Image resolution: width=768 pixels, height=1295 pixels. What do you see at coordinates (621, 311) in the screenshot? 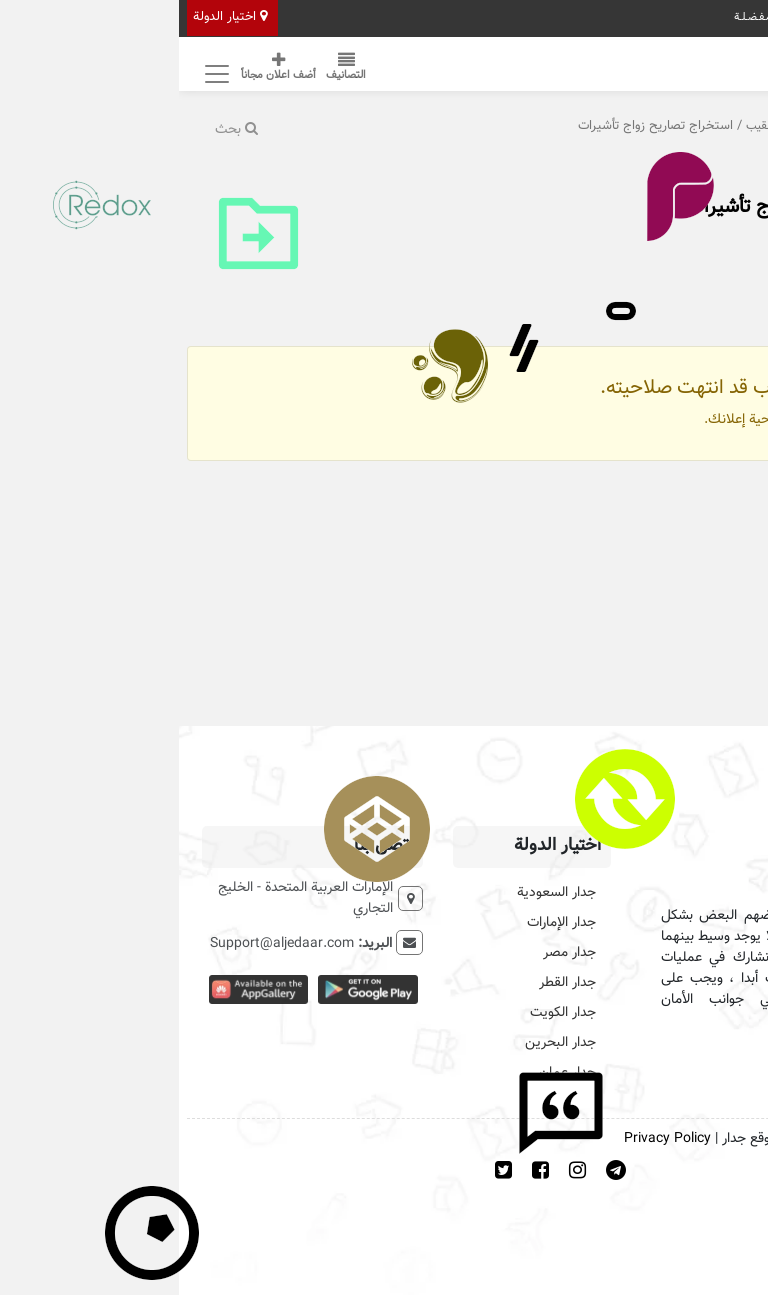
I see `open Oculus VR app or settings` at bounding box center [621, 311].